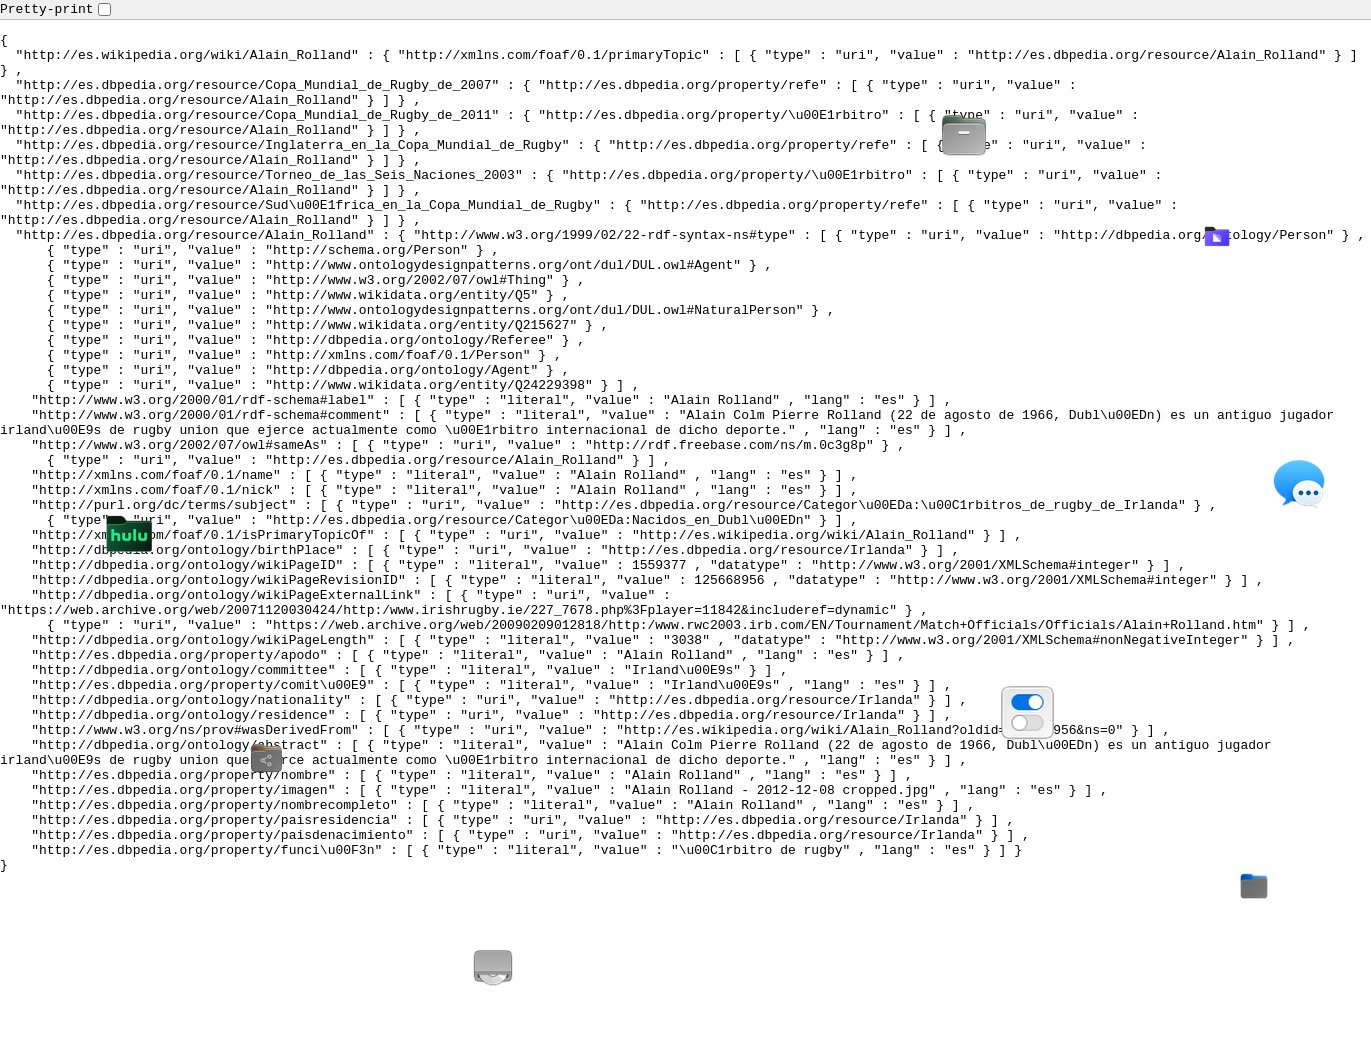 The height and width of the screenshot is (1054, 1371). I want to click on open your public shared folder, so click(266, 757).